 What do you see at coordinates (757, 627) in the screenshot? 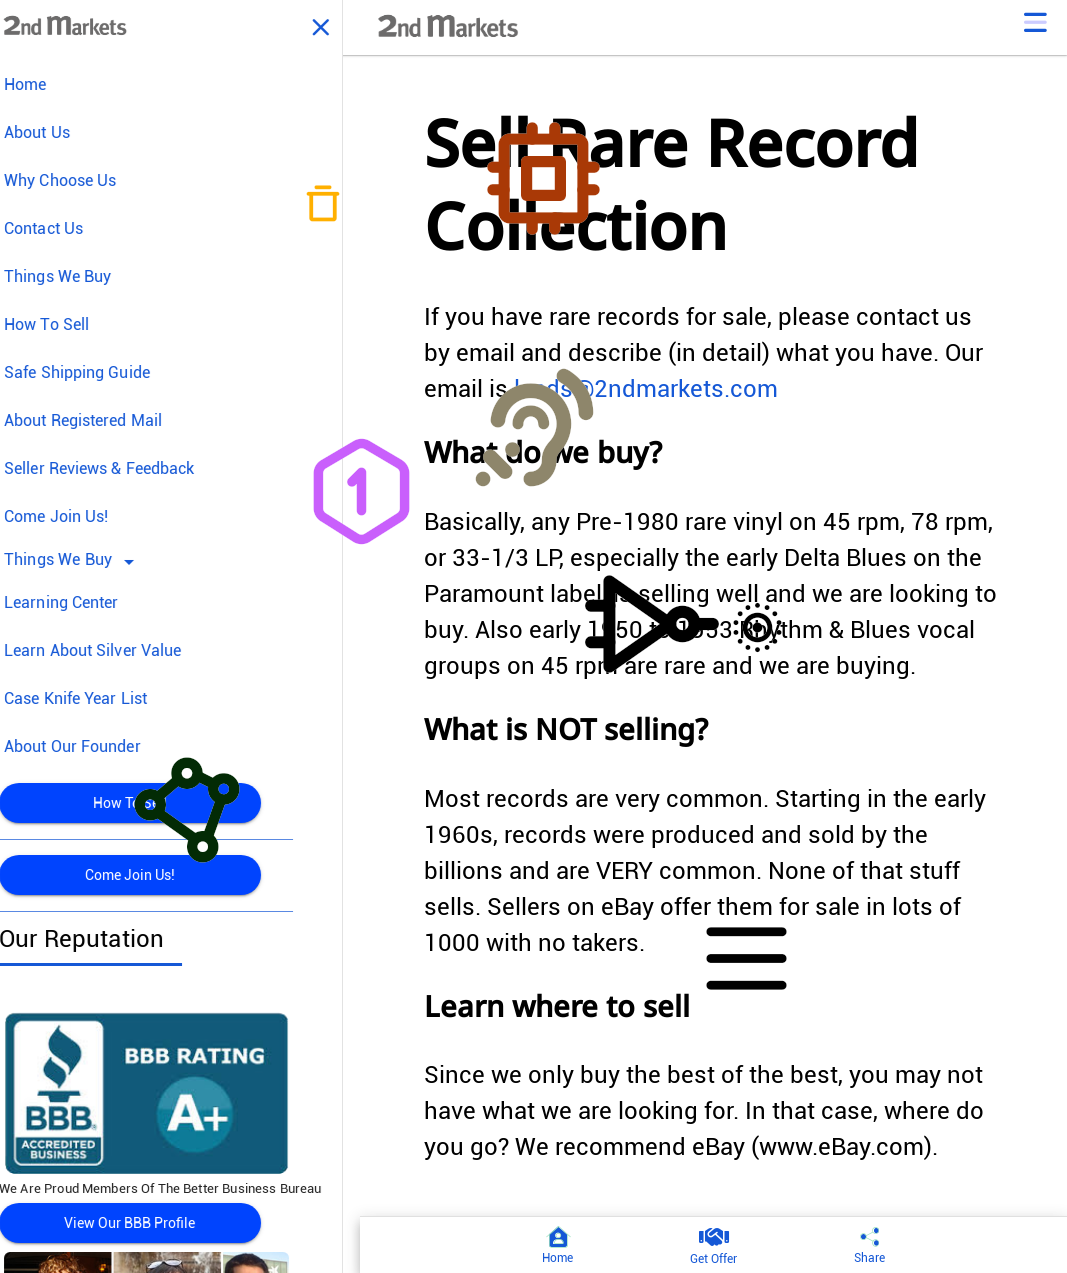
I see `capture a live photo` at bounding box center [757, 627].